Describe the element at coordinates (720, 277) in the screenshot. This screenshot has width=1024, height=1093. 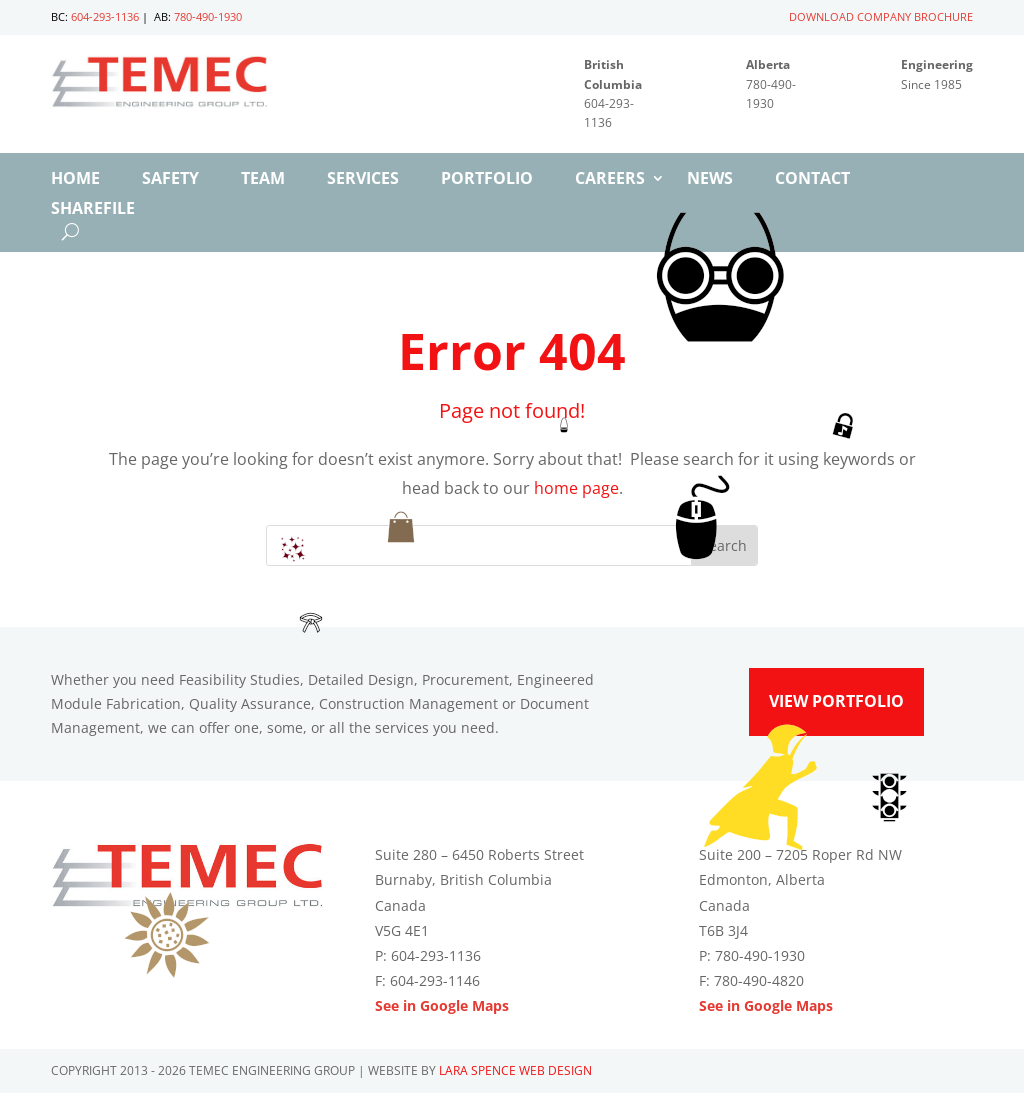
I see `access medical or healthcare services` at that location.